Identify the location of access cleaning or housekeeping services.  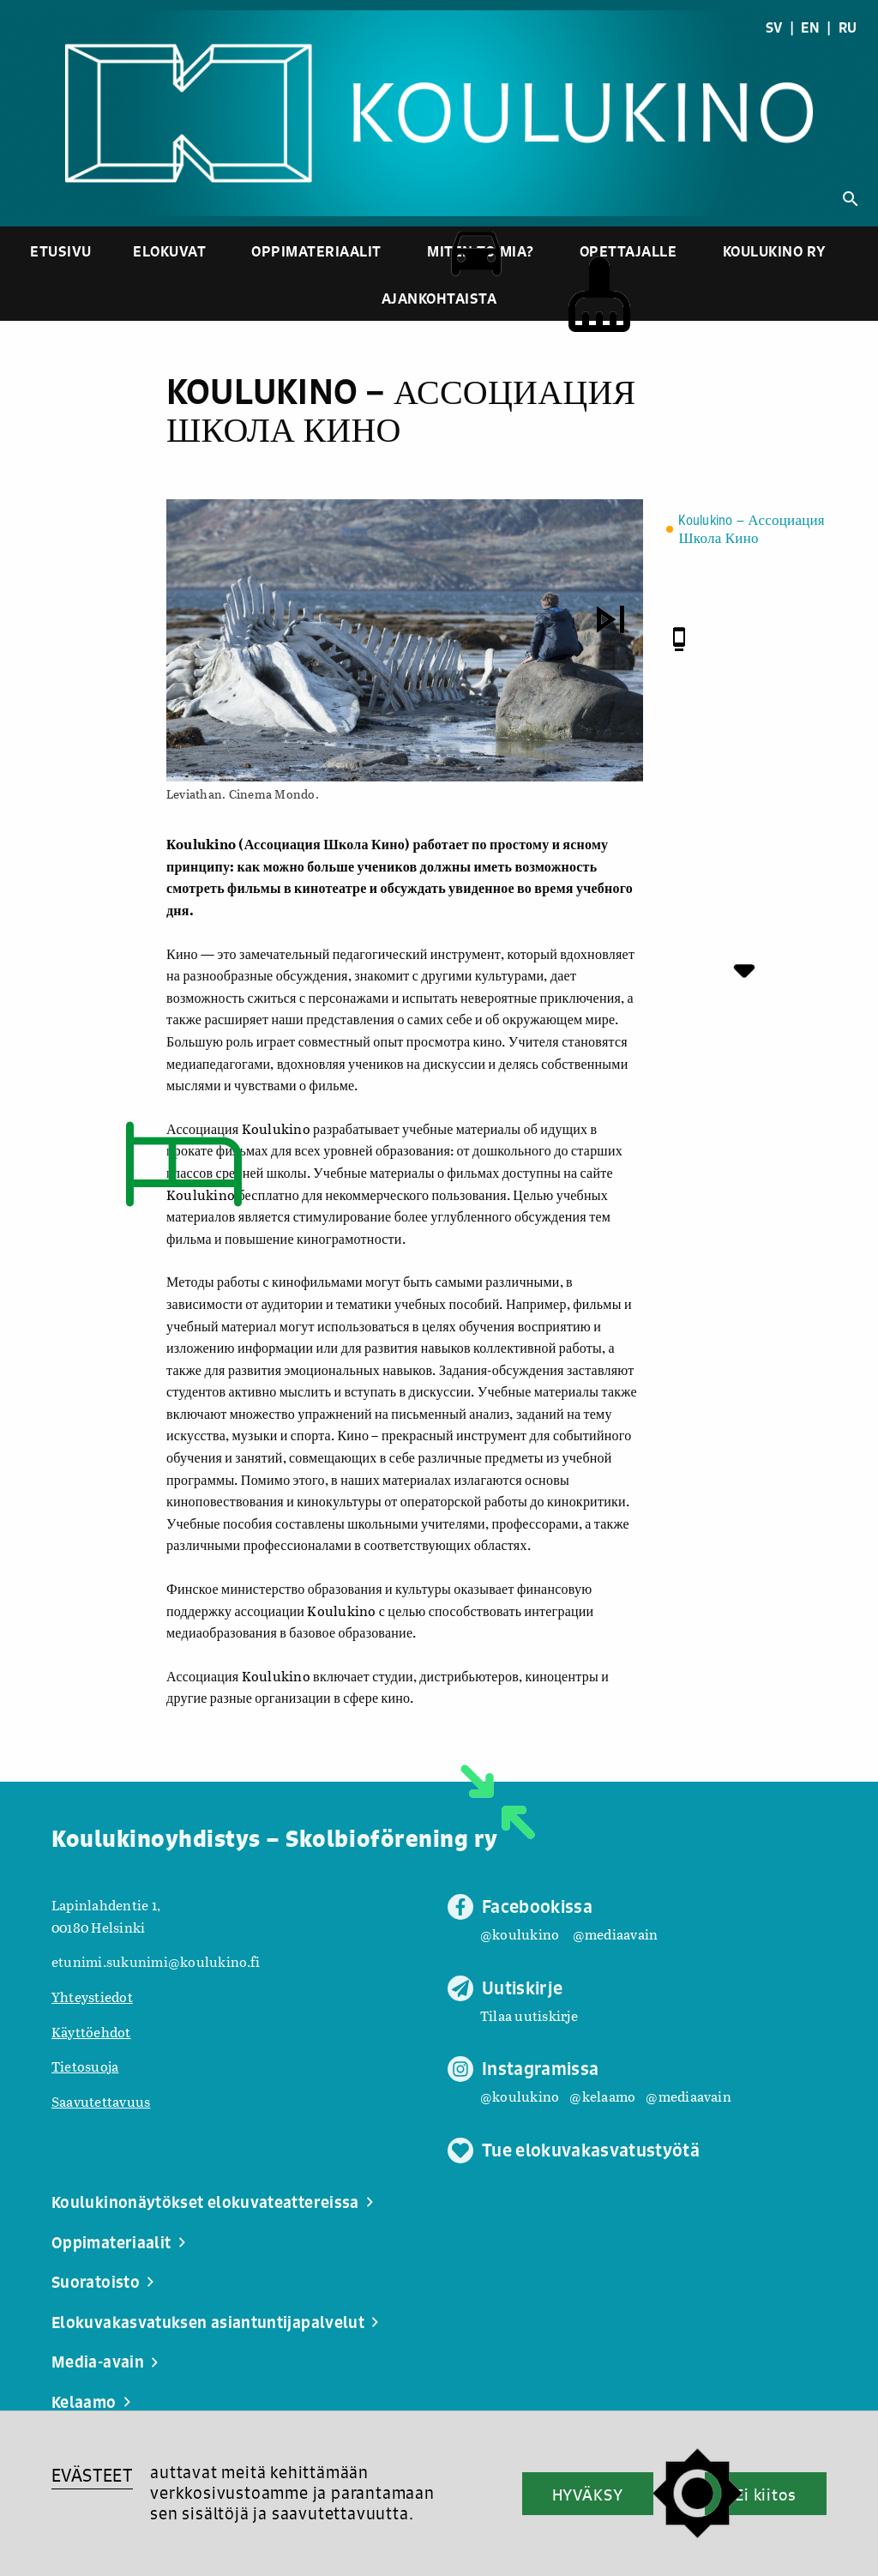
(599, 294).